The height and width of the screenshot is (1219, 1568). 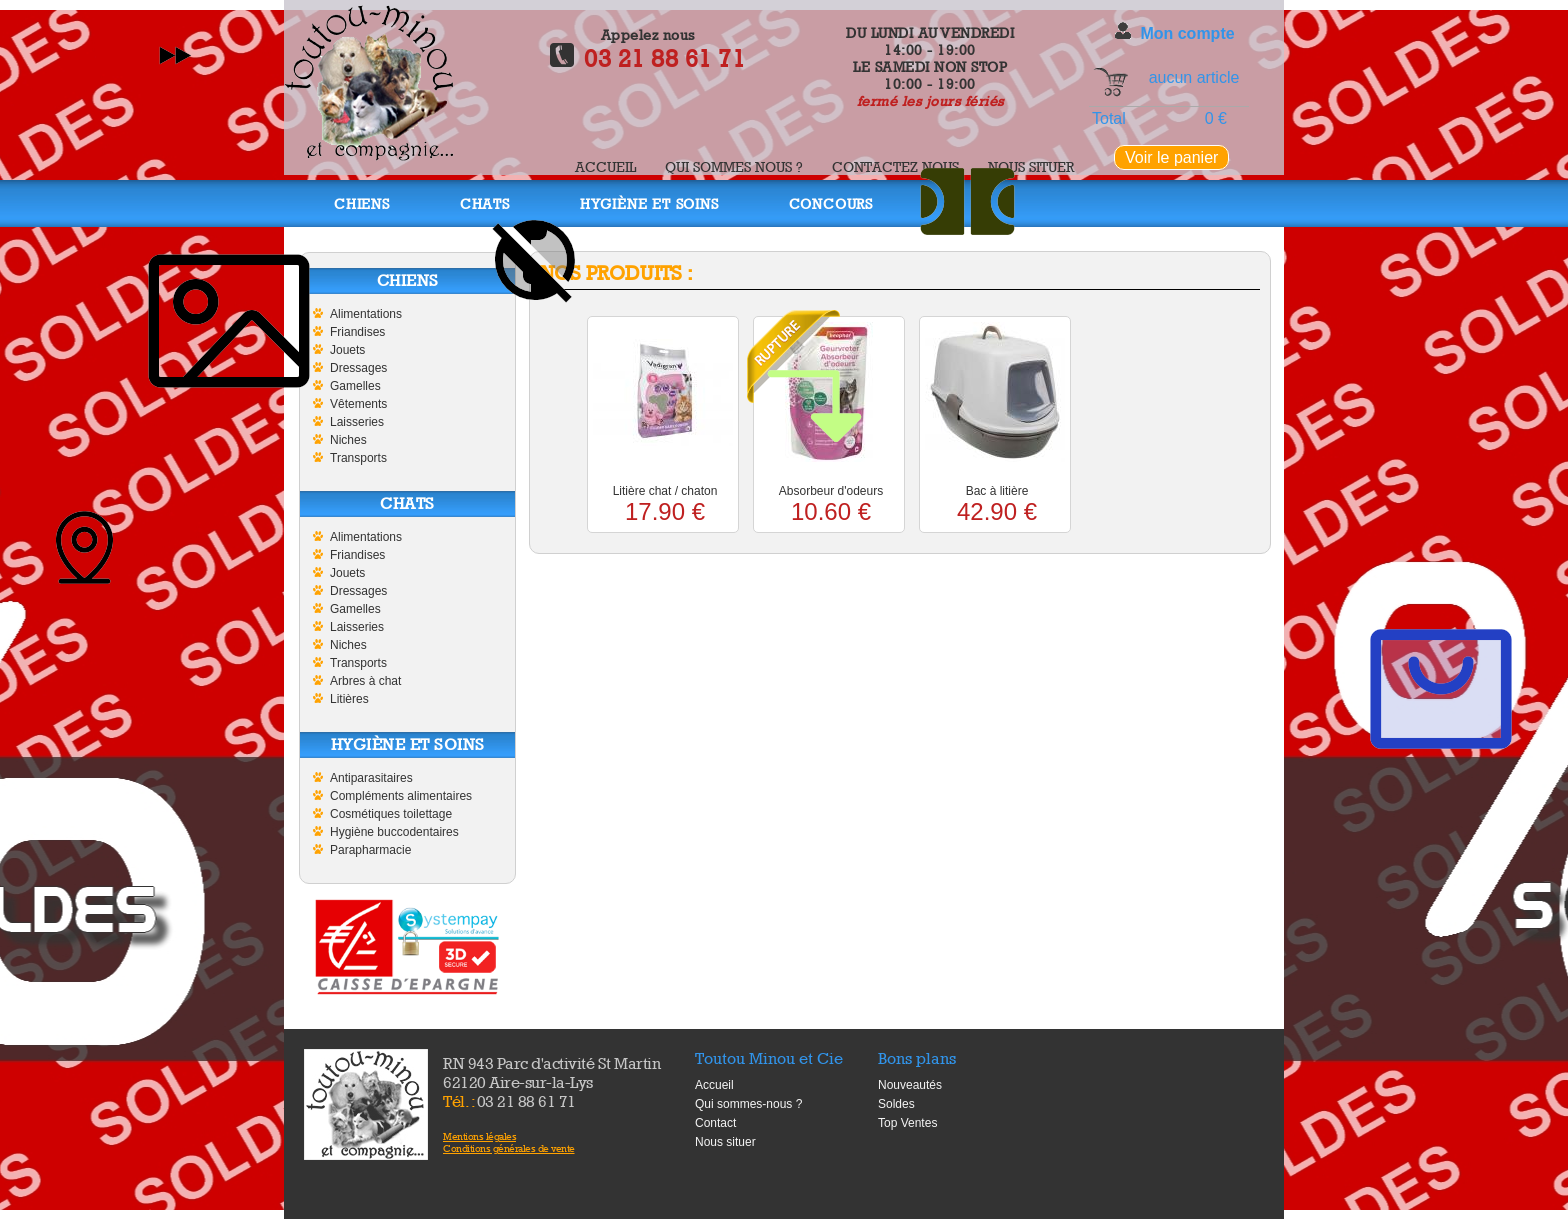 What do you see at coordinates (535, 260) in the screenshot?
I see `disable public visibility` at bounding box center [535, 260].